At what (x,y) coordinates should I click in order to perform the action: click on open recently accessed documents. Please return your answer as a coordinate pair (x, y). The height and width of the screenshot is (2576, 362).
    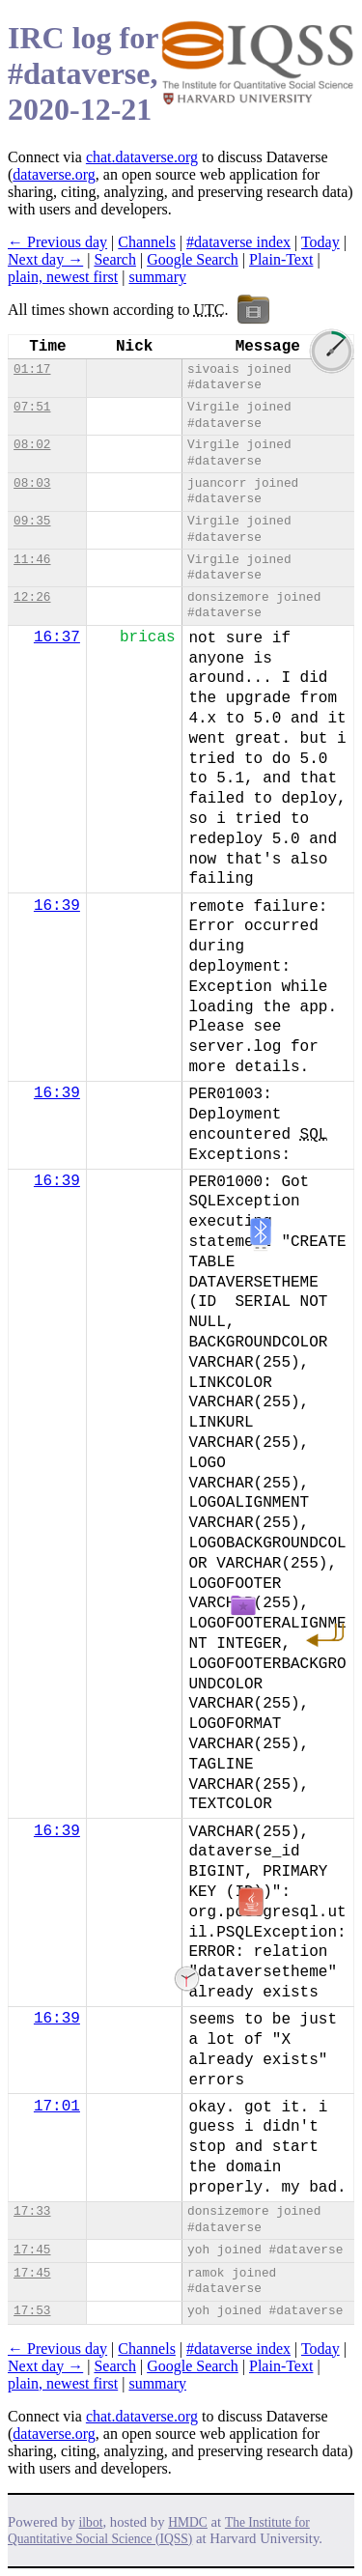
    Looking at the image, I should click on (186, 1978).